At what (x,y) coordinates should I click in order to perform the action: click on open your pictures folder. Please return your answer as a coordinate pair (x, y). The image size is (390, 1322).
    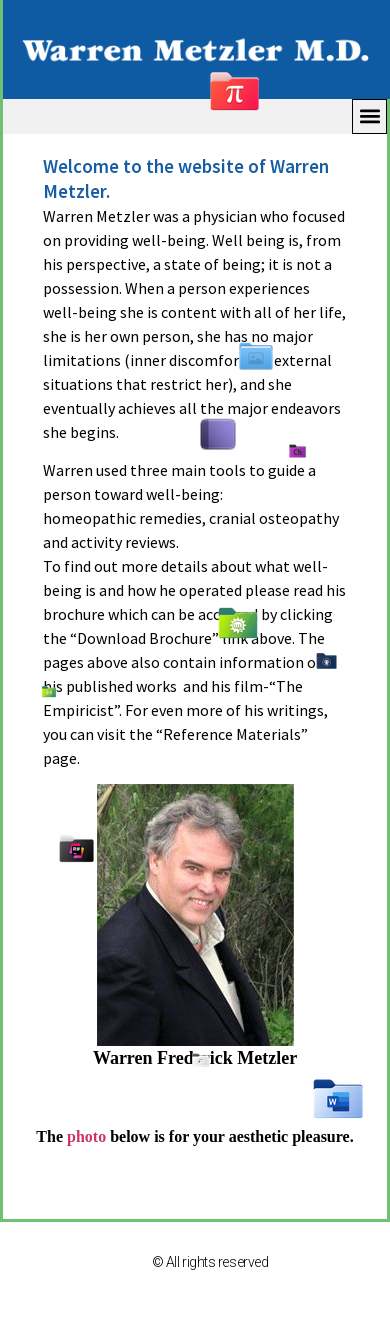
    Looking at the image, I should click on (256, 356).